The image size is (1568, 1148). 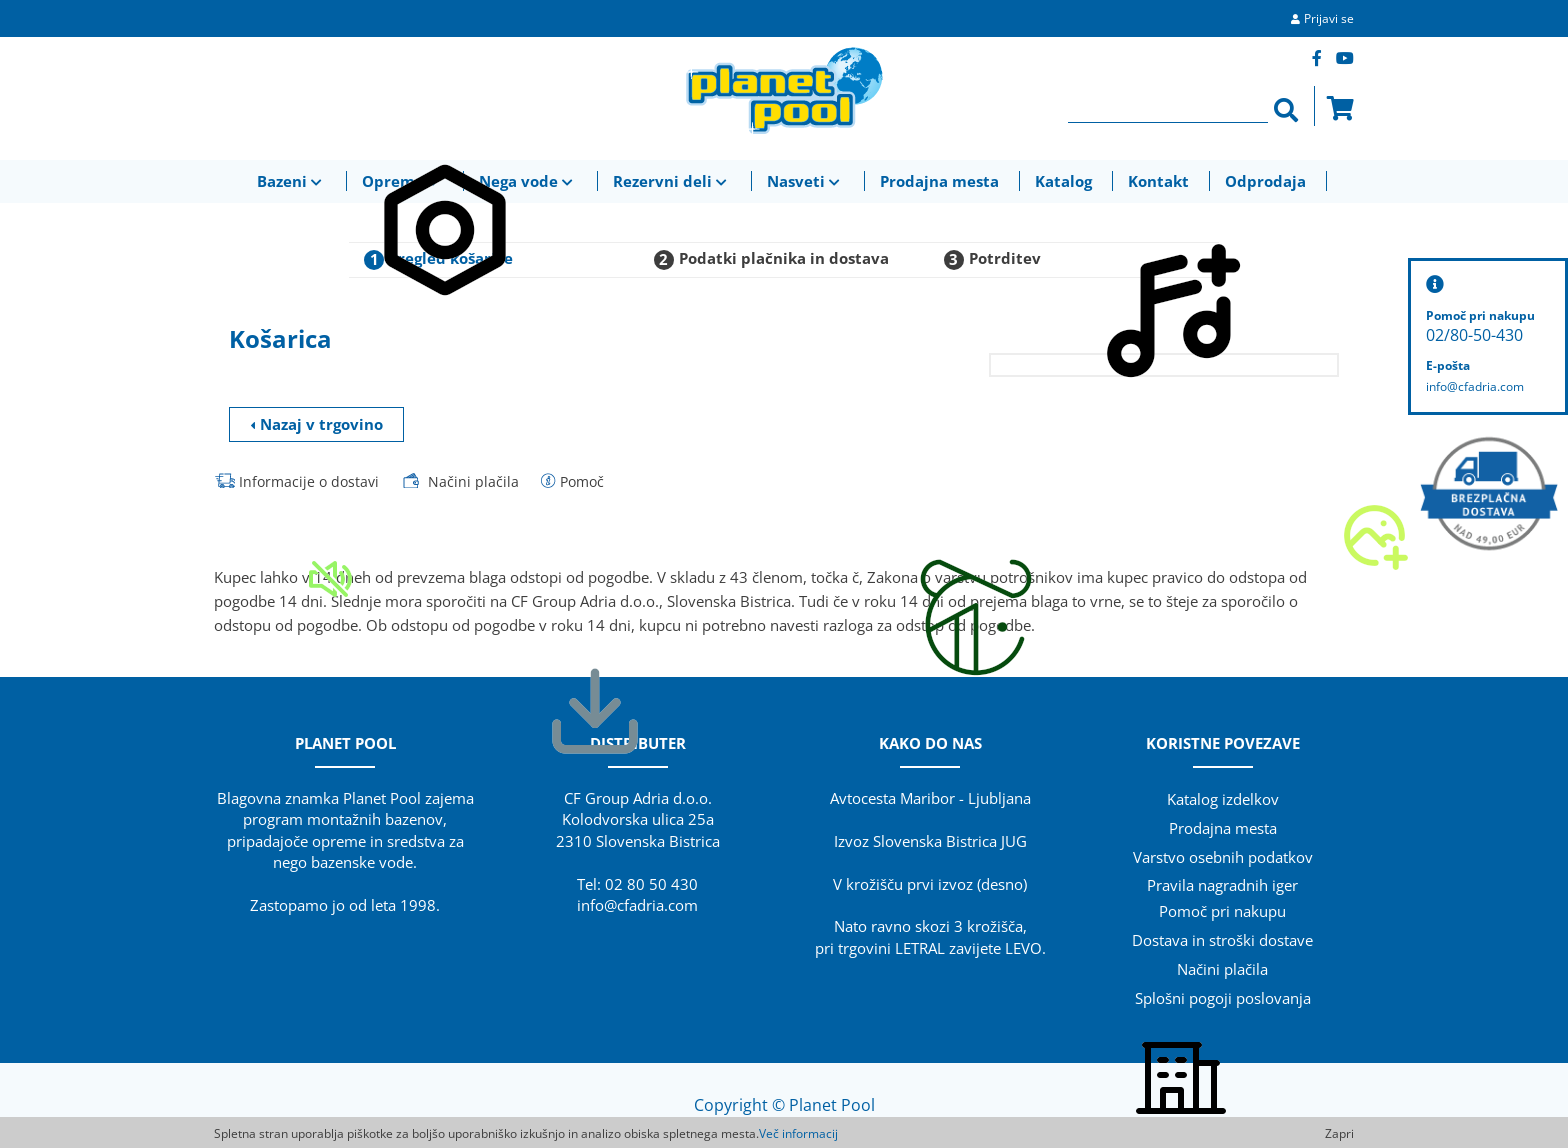 I want to click on open the New York Times app, so click(x=976, y=615).